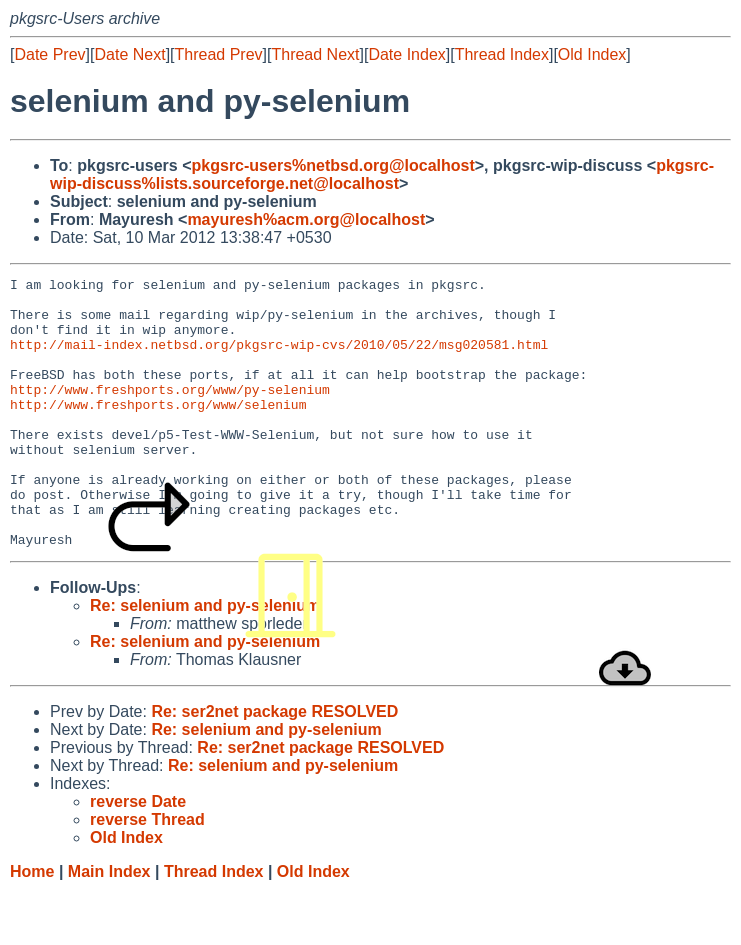  What do you see at coordinates (290, 595) in the screenshot?
I see `exit or log out of the application` at bounding box center [290, 595].